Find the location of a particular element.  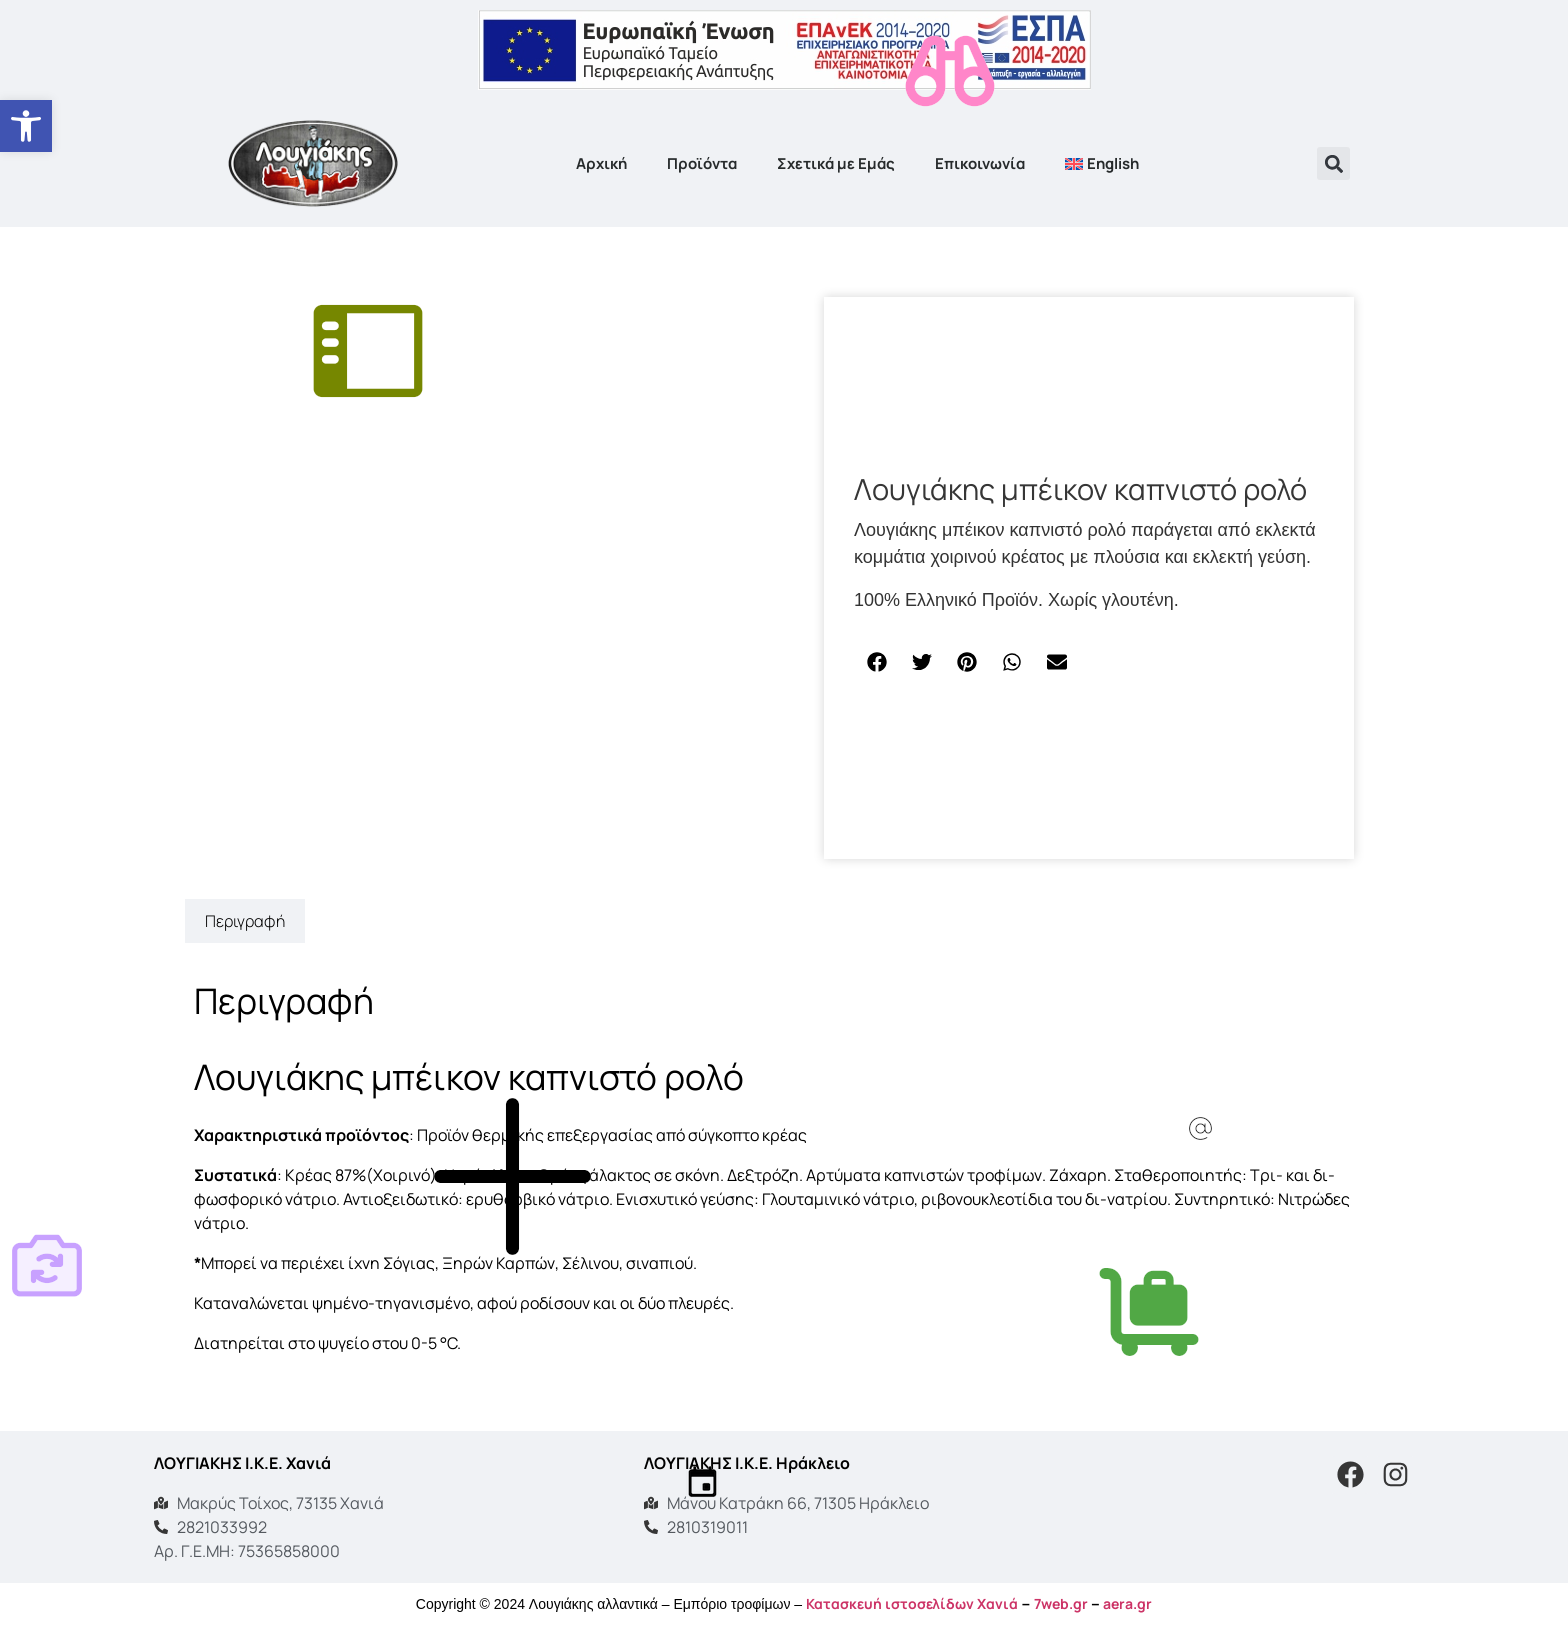

add a new item is located at coordinates (512, 1176).